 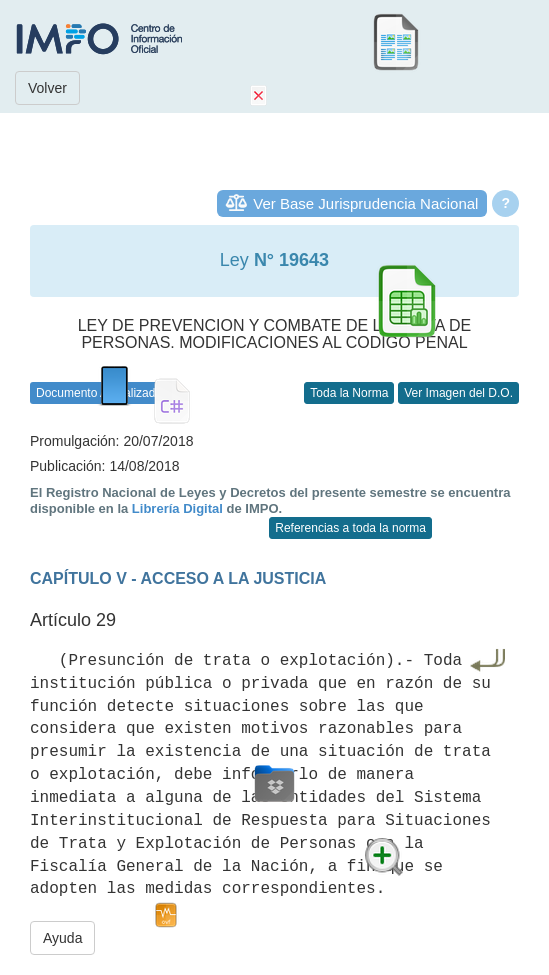 I want to click on open an opendocument master document file, so click(x=396, y=42).